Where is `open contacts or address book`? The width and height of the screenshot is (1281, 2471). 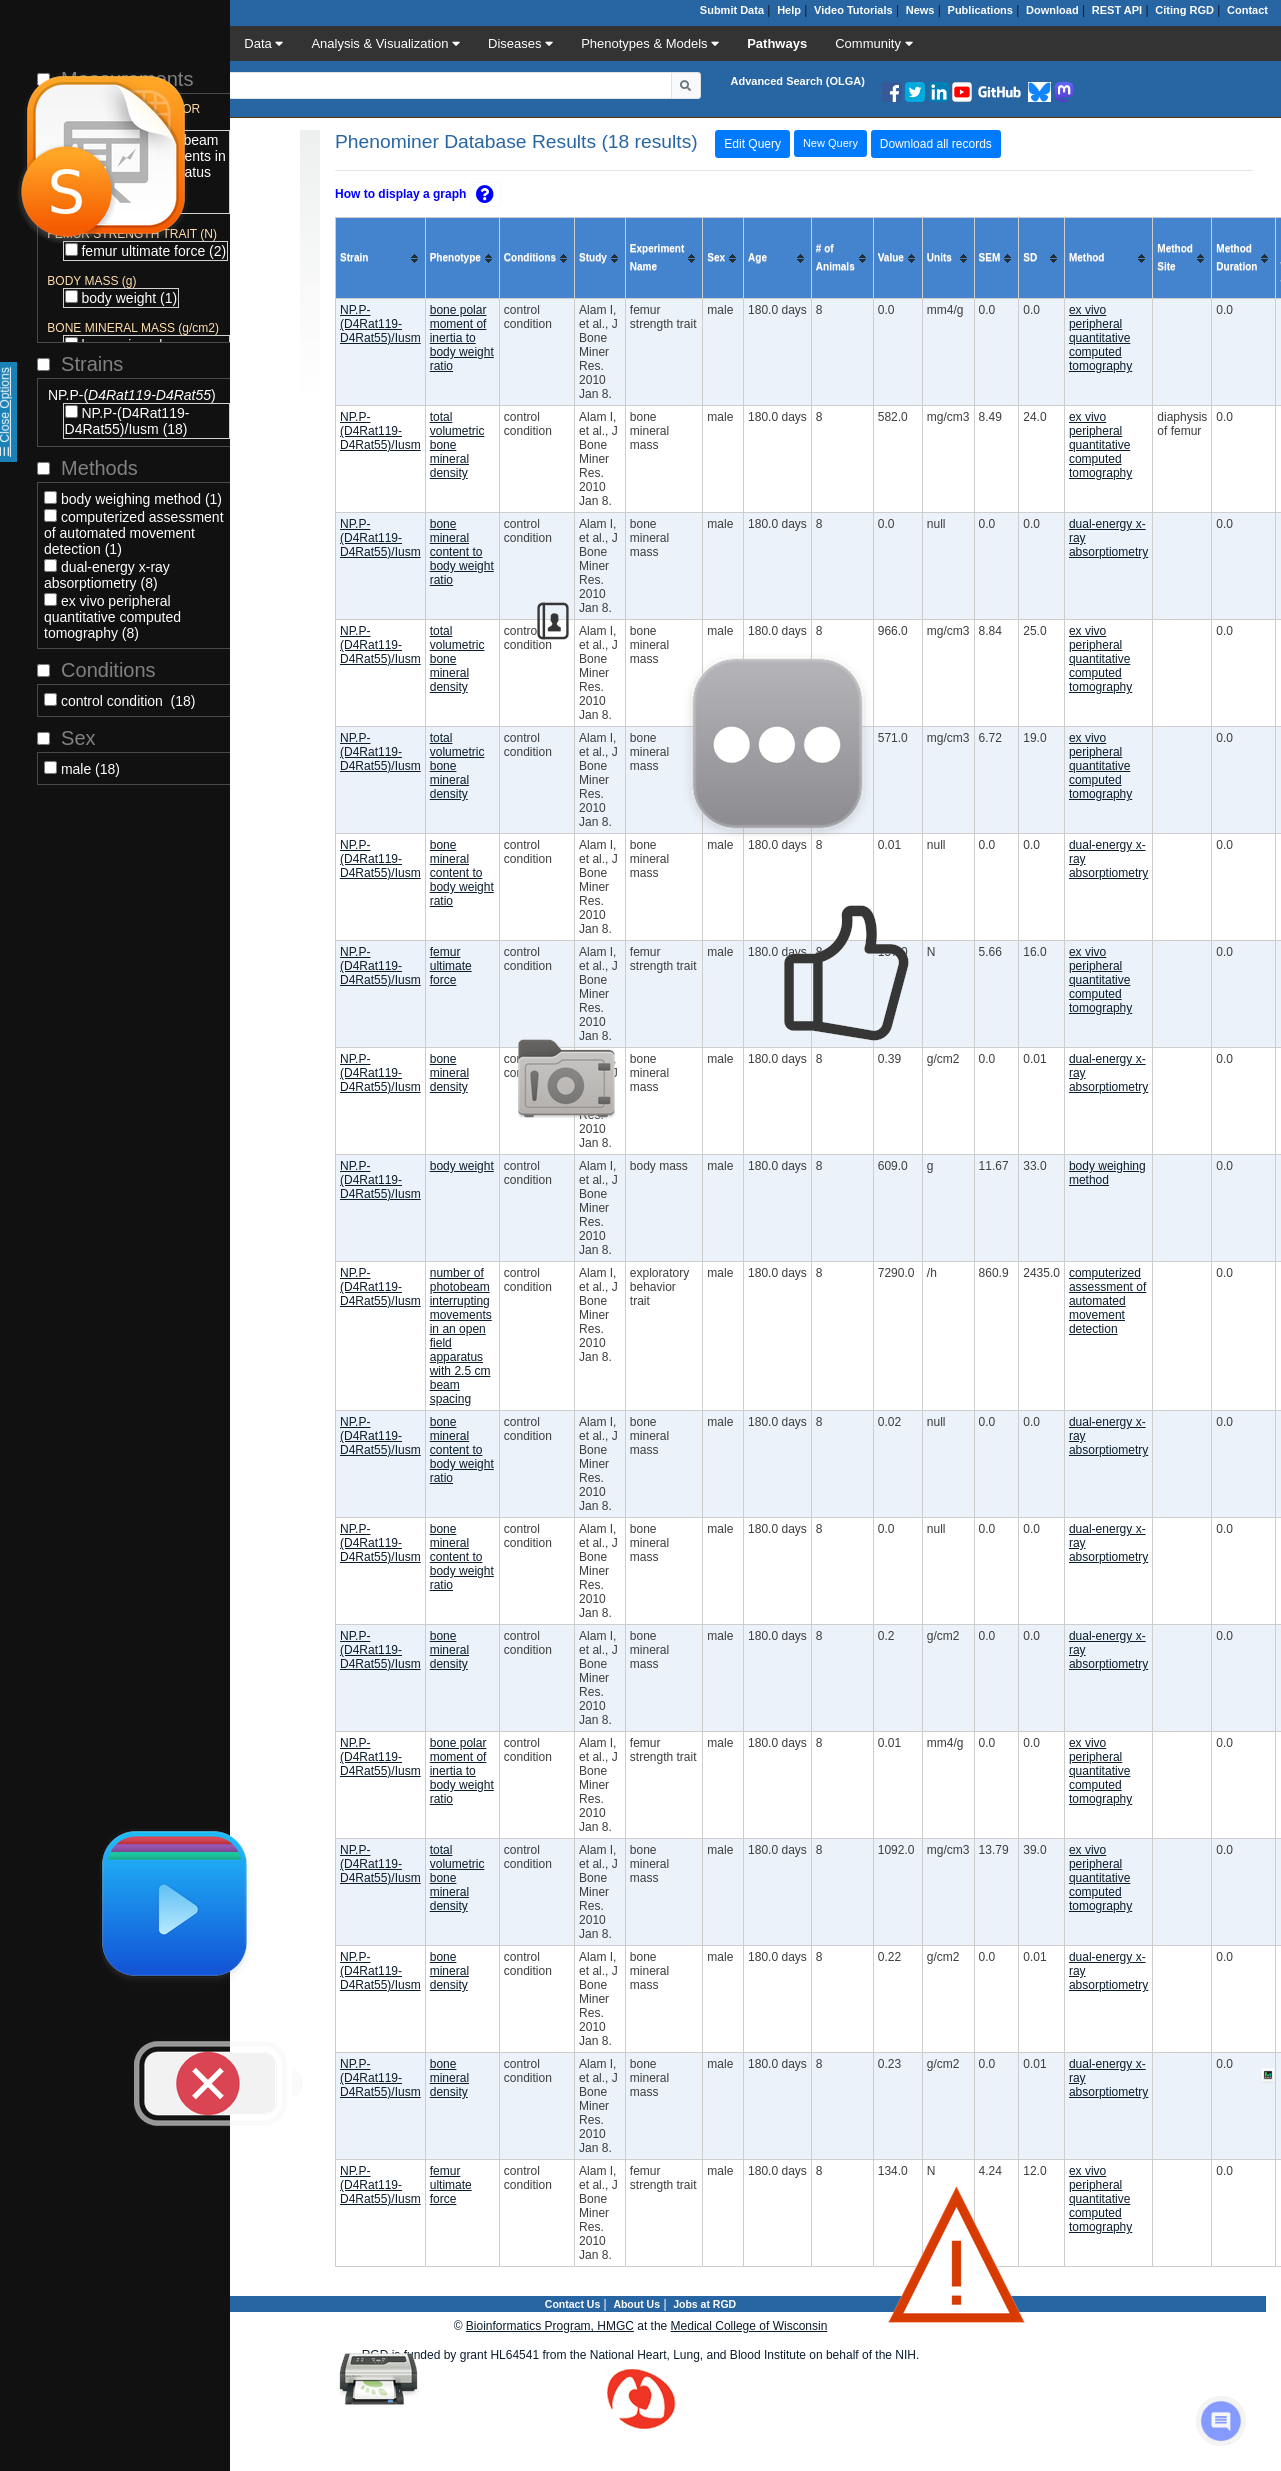 open contacts or address book is located at coordinates (553, 621).